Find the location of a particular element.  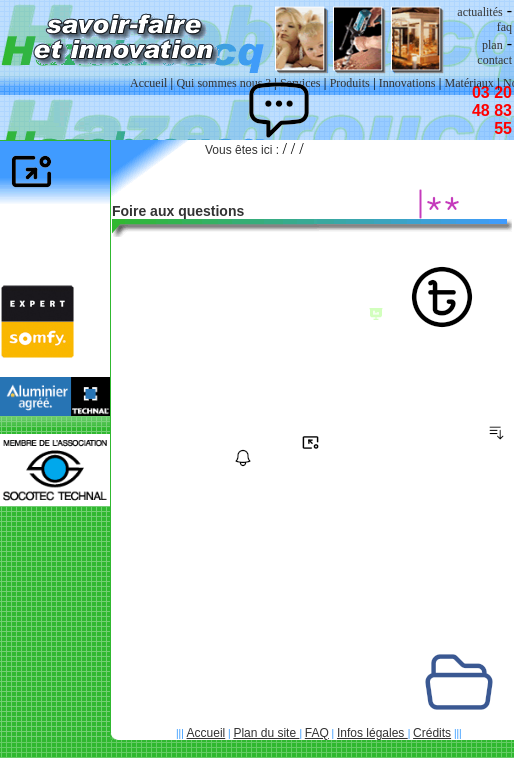

pin this item to quick access is located at coordinates (31, 171).